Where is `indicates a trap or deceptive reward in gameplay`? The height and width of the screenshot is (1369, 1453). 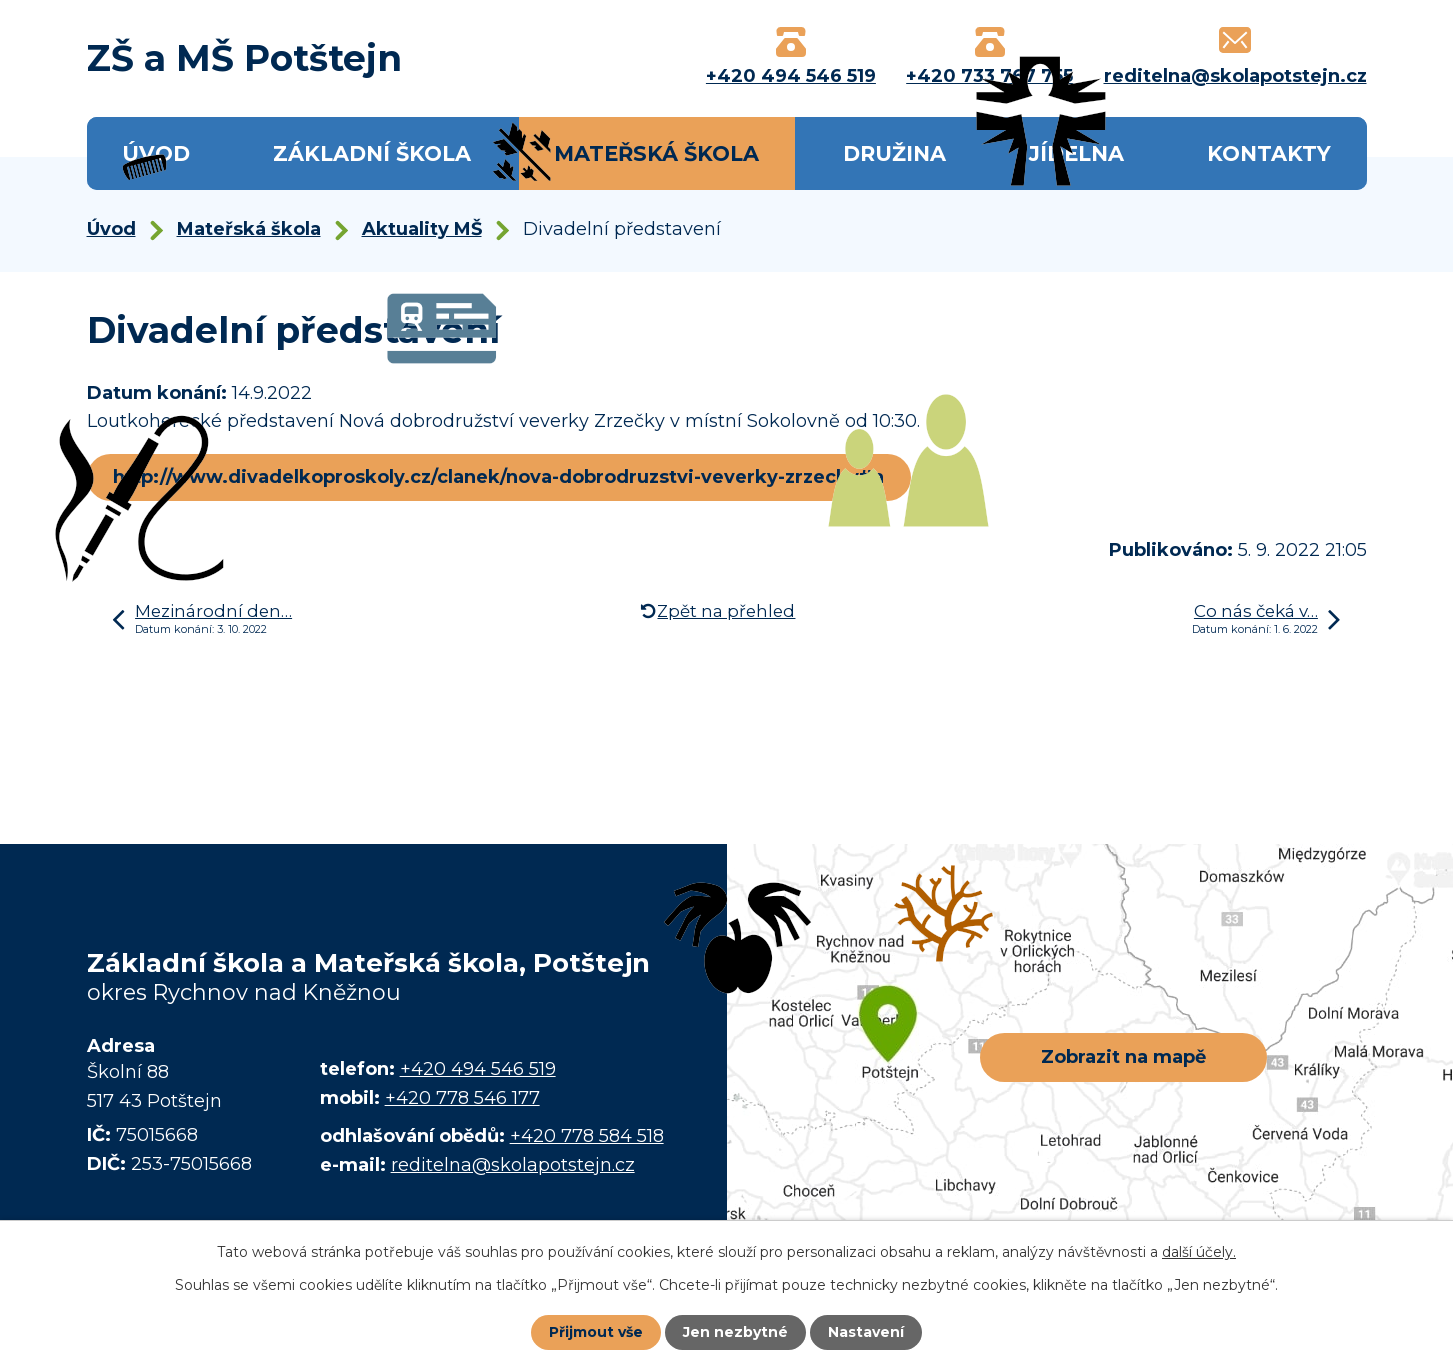 indicates a trap or deceptive reward in gameplay is located at coordinates (737, 931).